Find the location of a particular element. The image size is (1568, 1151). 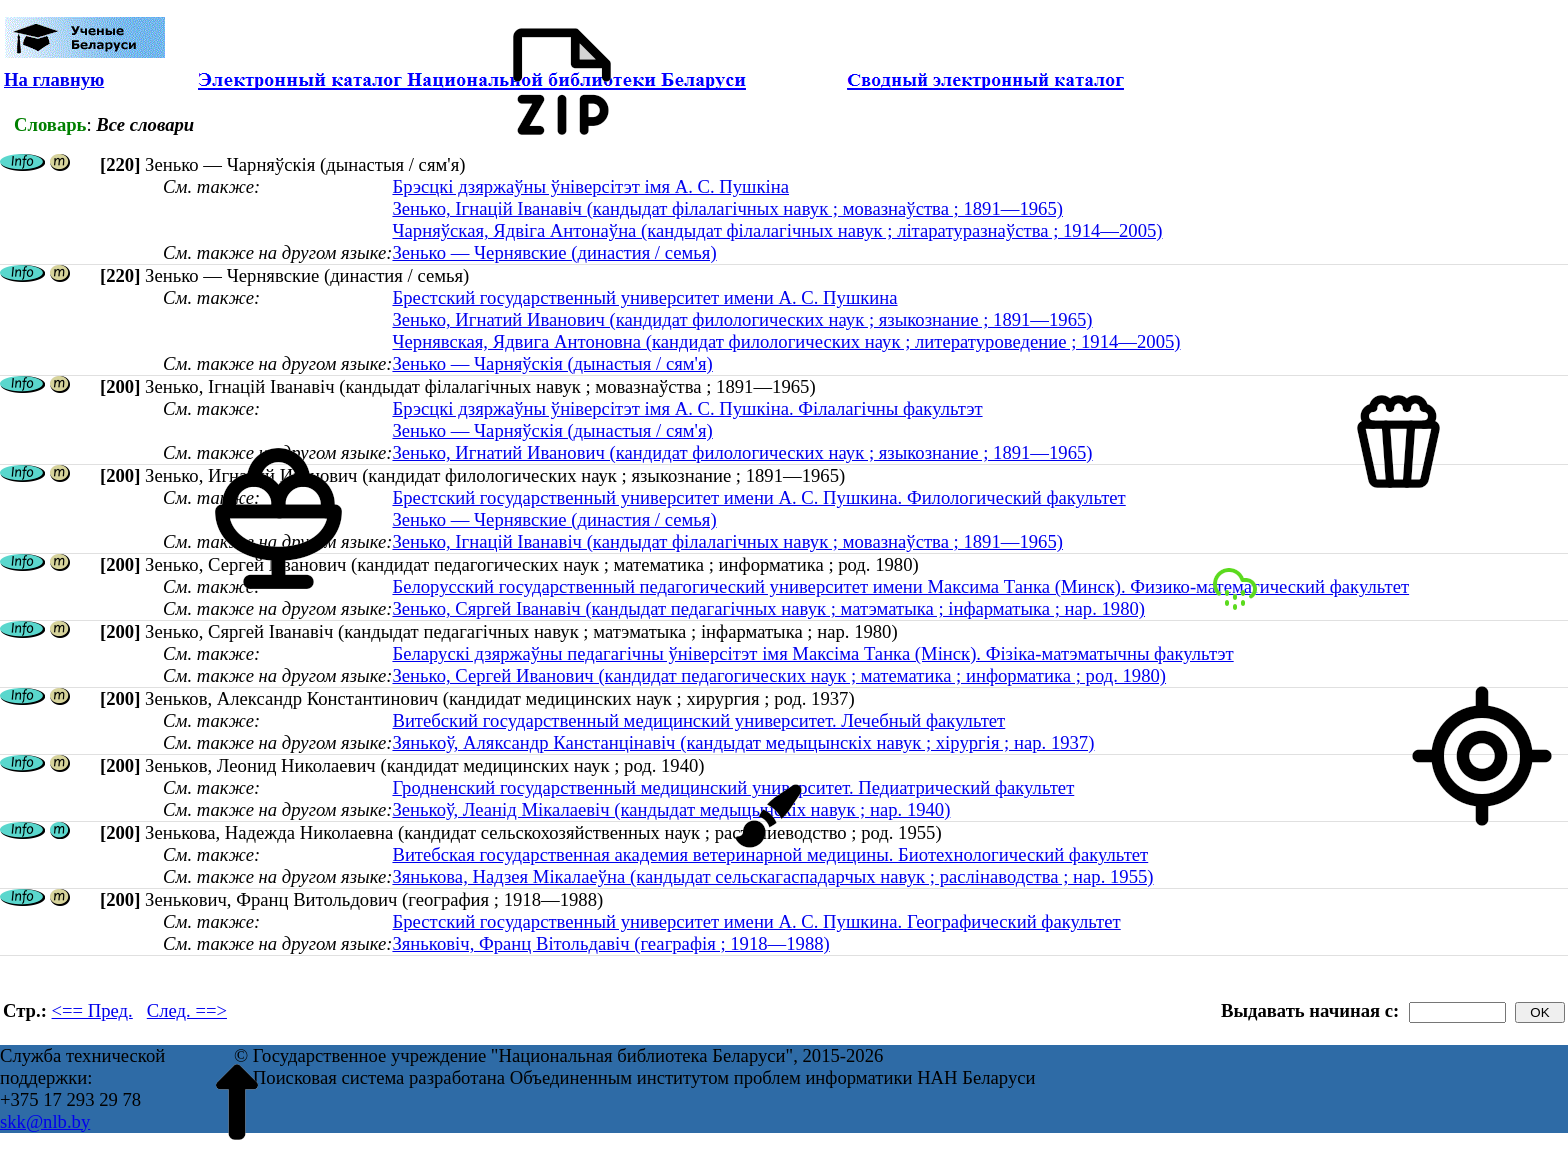

view dessert or ice cream options is located at coordinates (278, 518).